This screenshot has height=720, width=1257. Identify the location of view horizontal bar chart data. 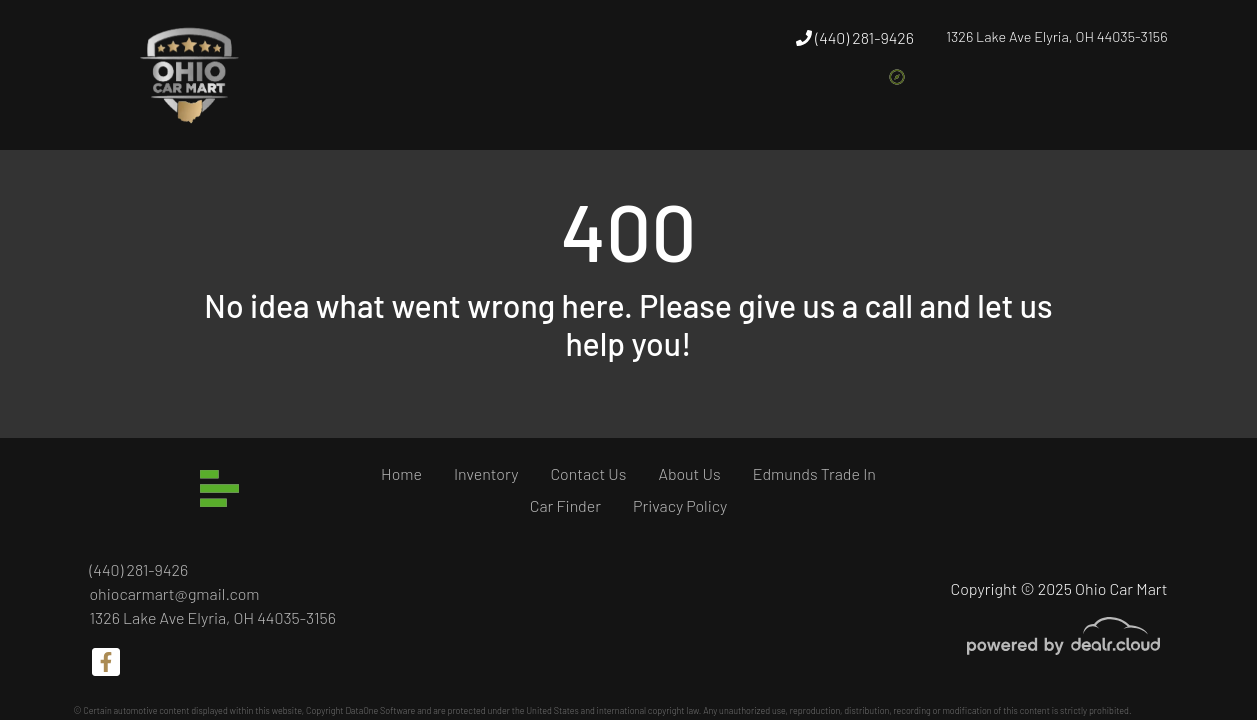
(218, 488).